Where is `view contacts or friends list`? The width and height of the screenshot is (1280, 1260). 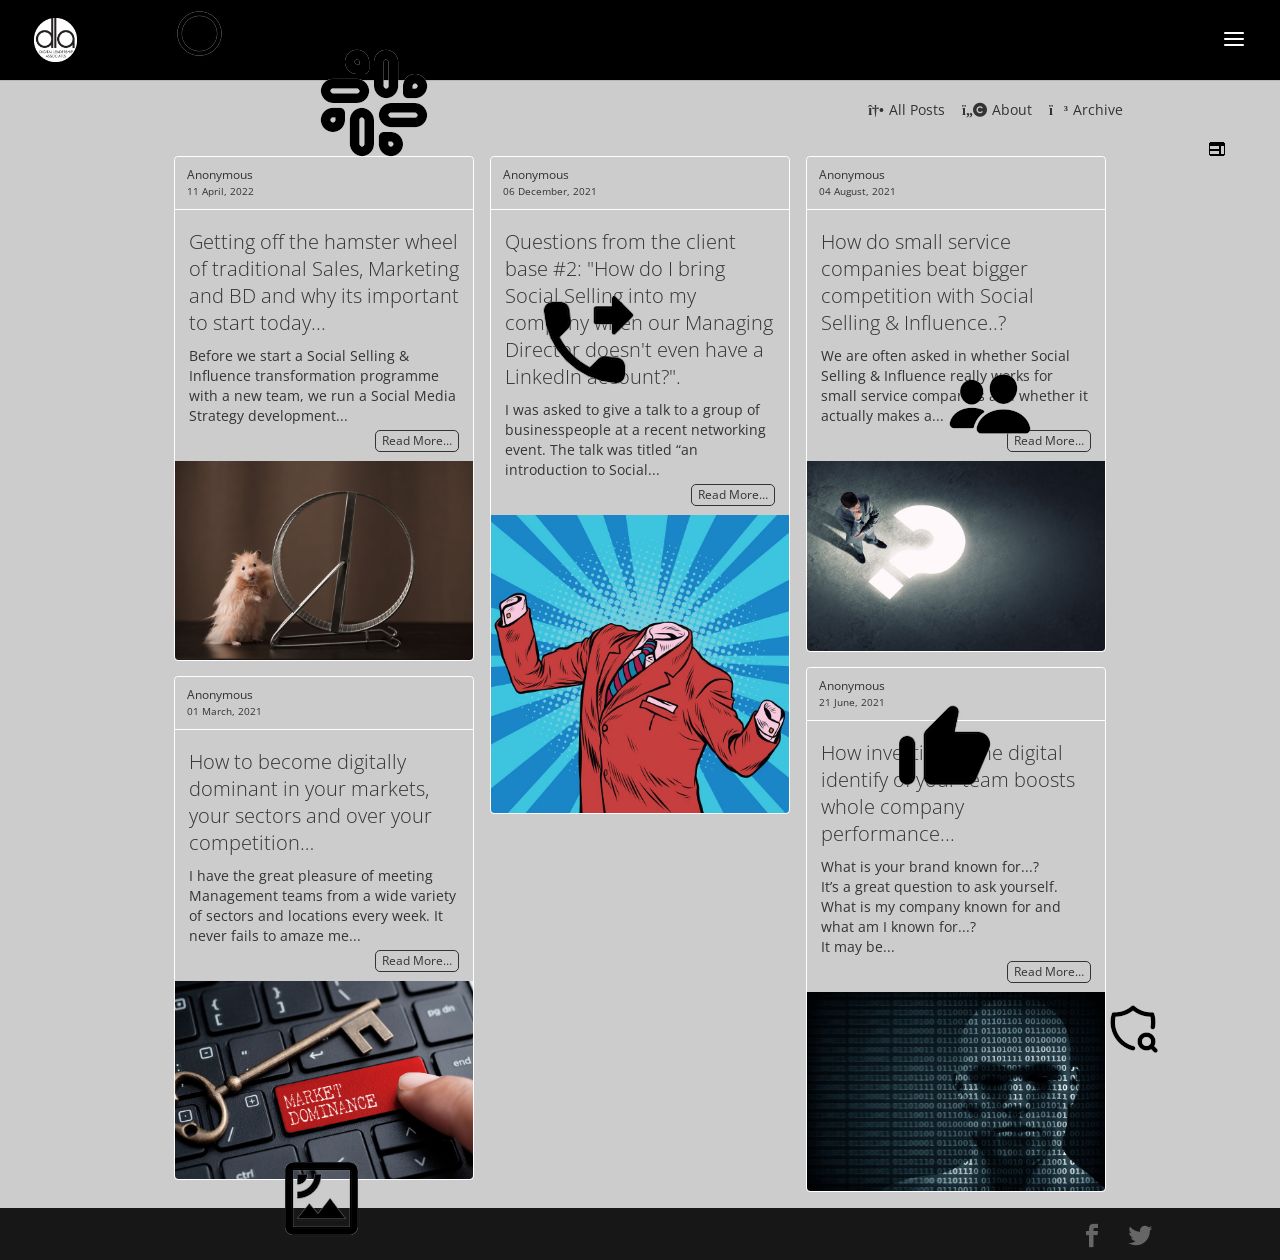 view contacts or friends list is located at coordinates (990, 404).